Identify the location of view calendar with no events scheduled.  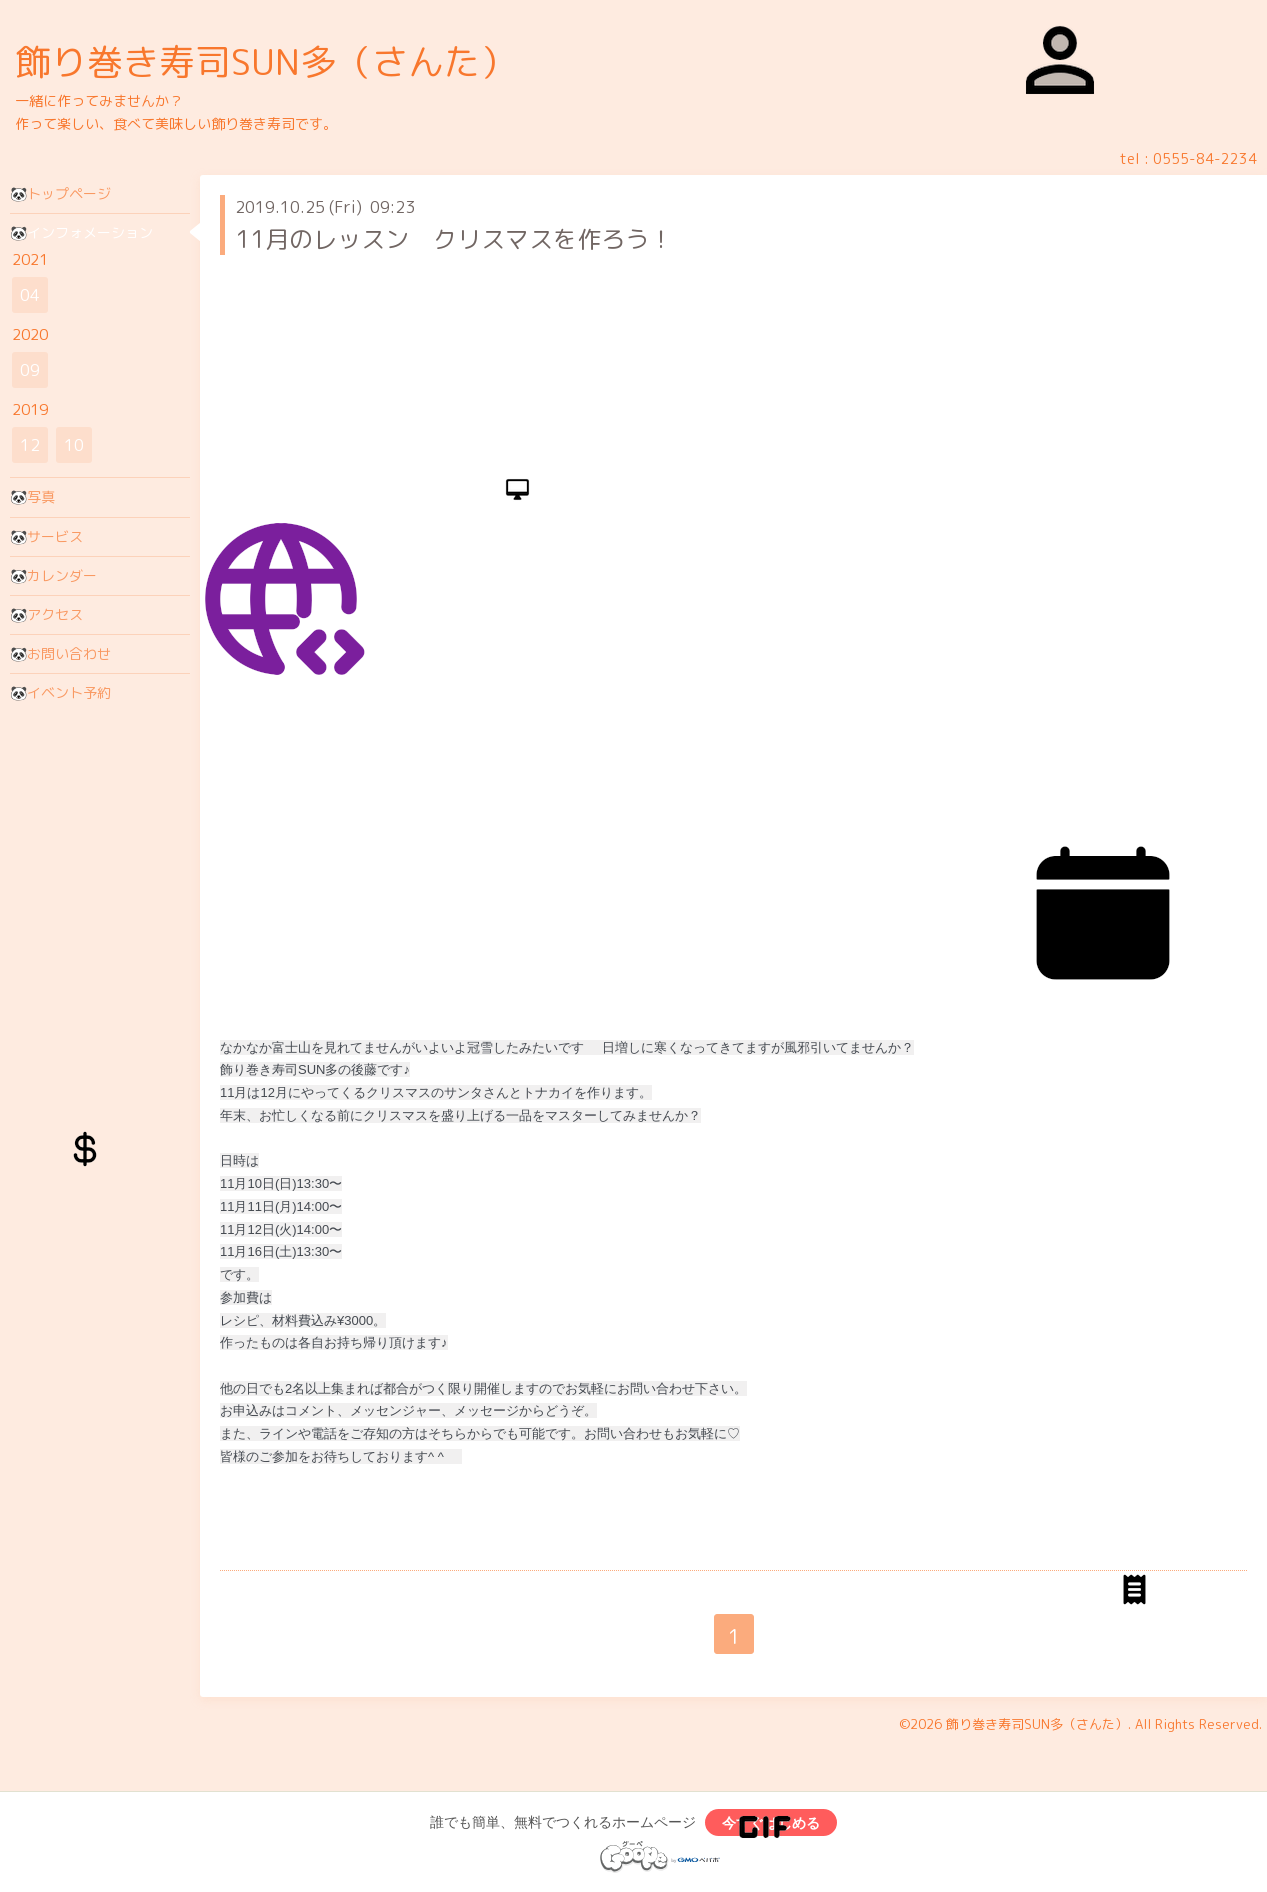
(1103, 913).